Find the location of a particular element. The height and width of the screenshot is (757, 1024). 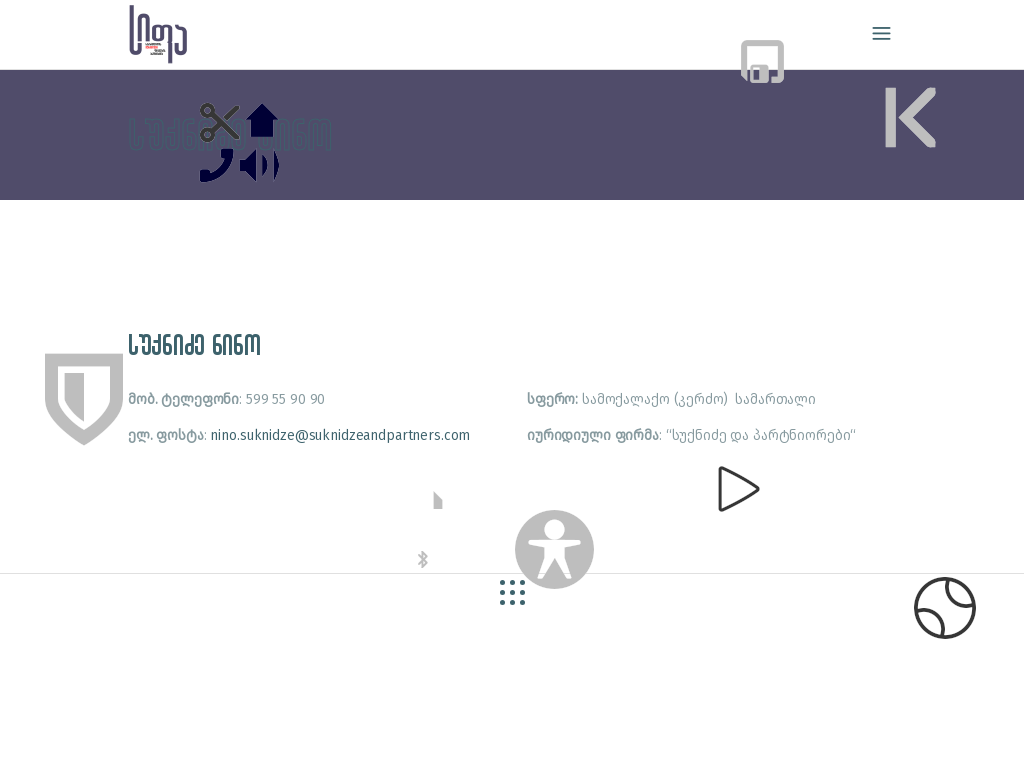

move selection cursor to end of text is located at coordinates (438, 500).